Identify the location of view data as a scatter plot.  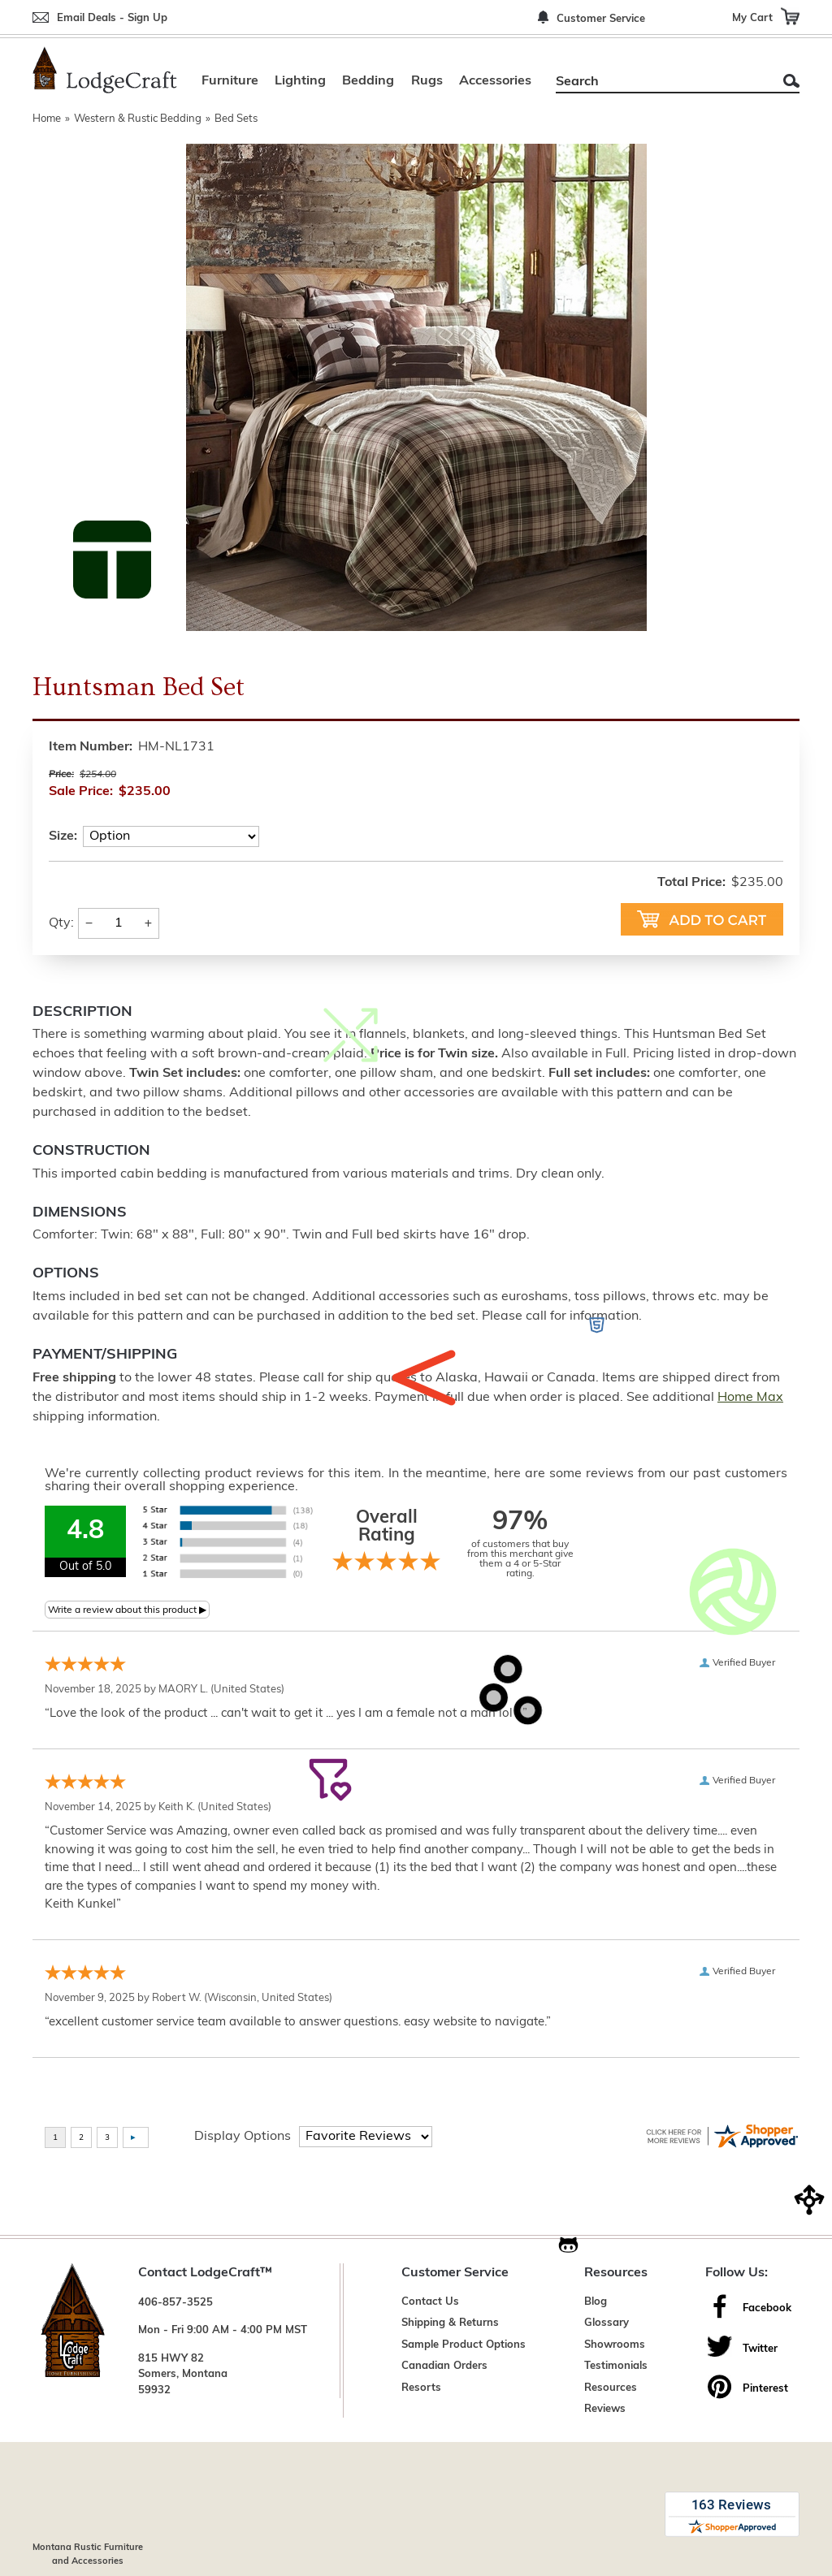
(511, 1690).